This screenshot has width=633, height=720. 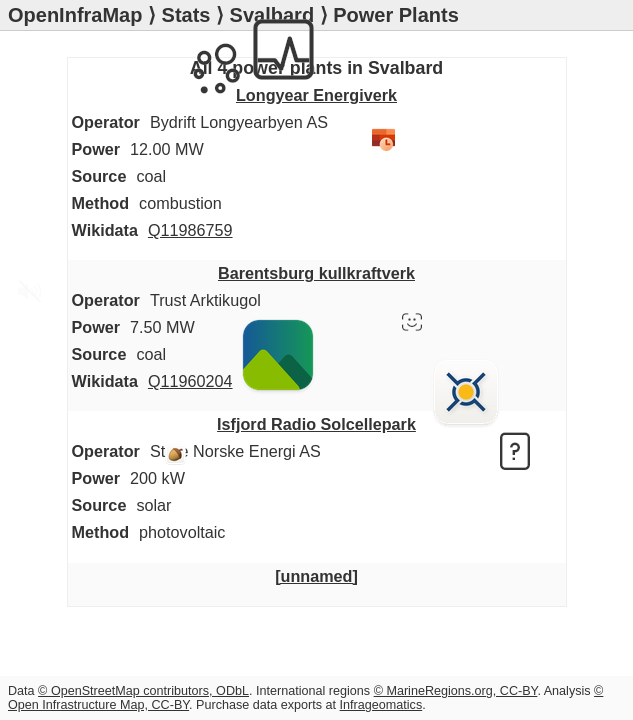 What do you see at coordinates (278, 355) in the screenshot?
I see `open xpano panorama stitching app` at bounding box center [278, 355].